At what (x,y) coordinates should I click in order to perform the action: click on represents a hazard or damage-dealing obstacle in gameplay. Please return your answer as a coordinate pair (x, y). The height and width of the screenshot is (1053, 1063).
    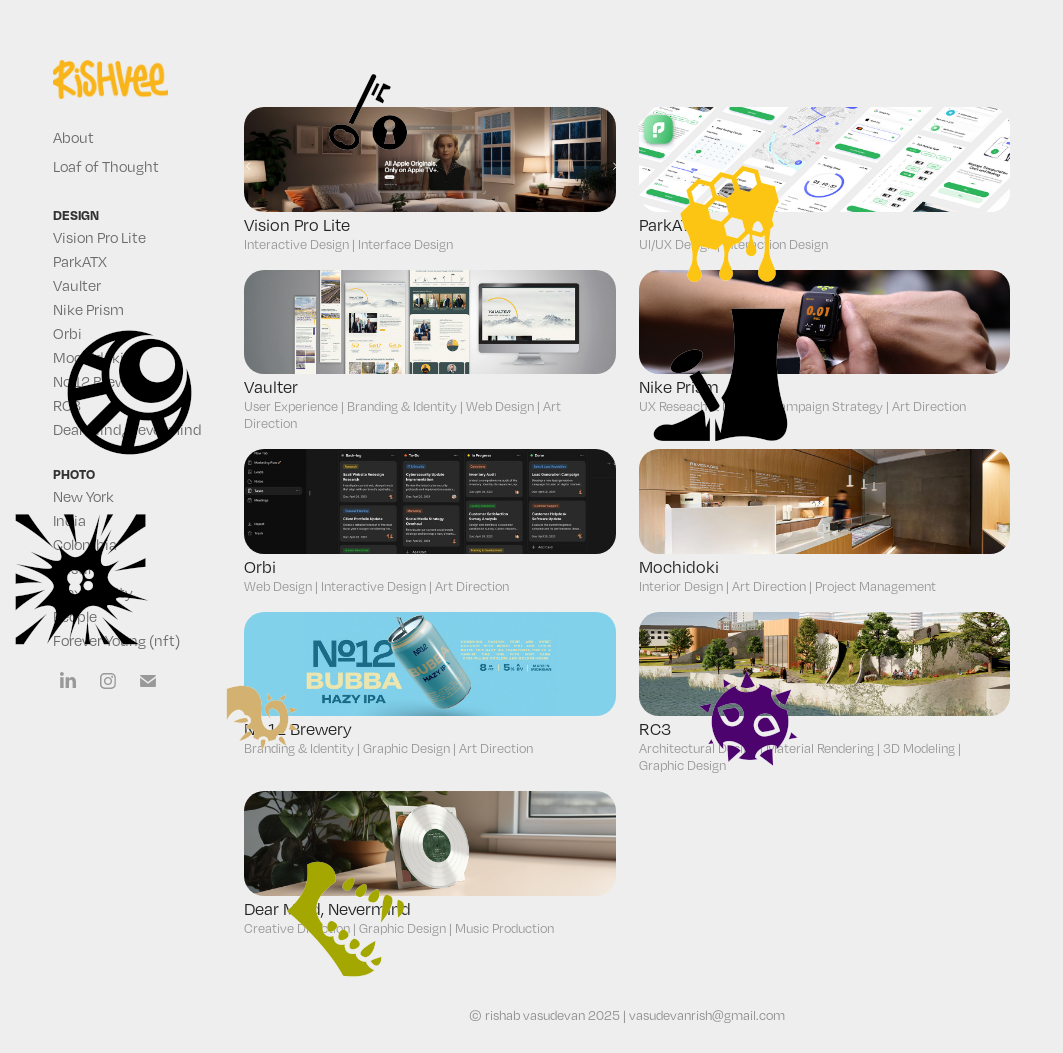
    Looking at the image, I should click on (748, 718).